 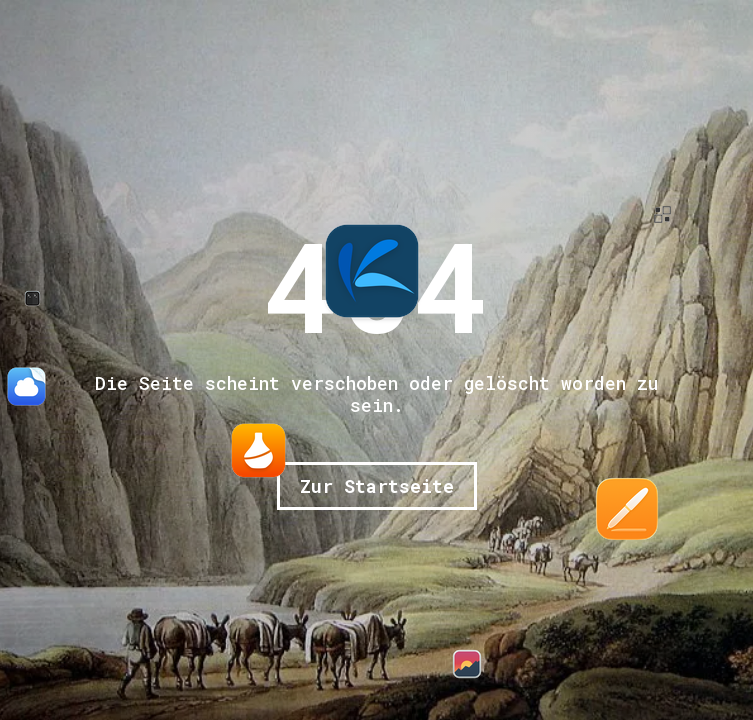 What do you see at coordinates (26, 386) in the screenshot?
I see `manage web apps and progressive web applications` at bounding box center [26, 386].